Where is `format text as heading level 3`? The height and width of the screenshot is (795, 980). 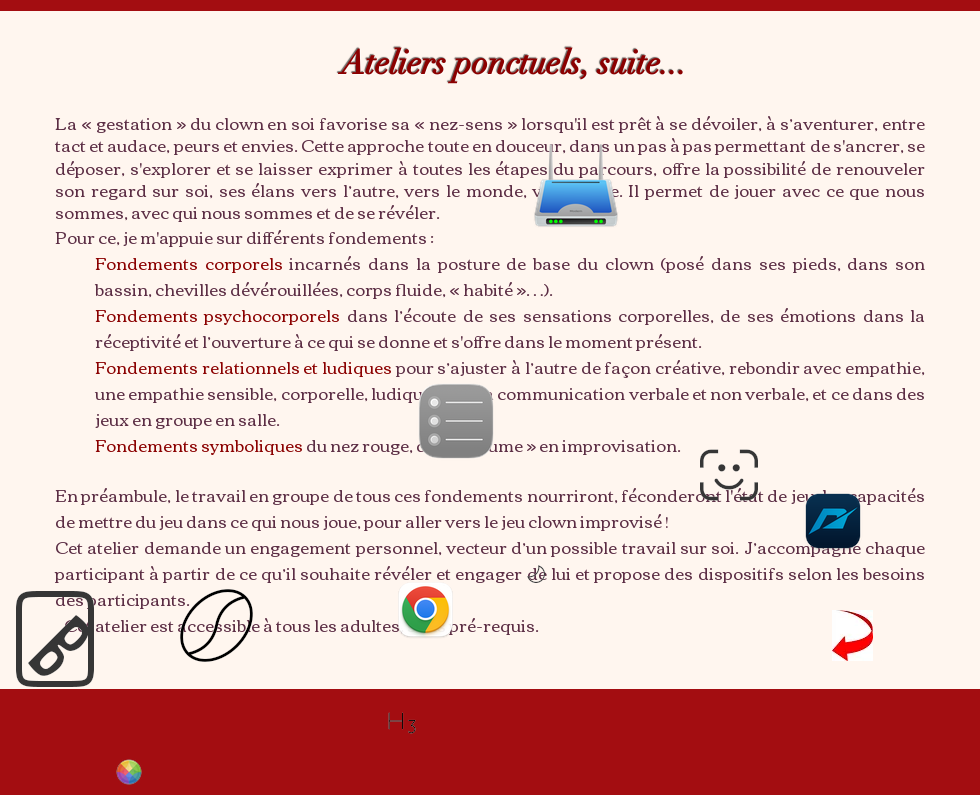 format text as heading level 3 is located at coordinates (400, 722).